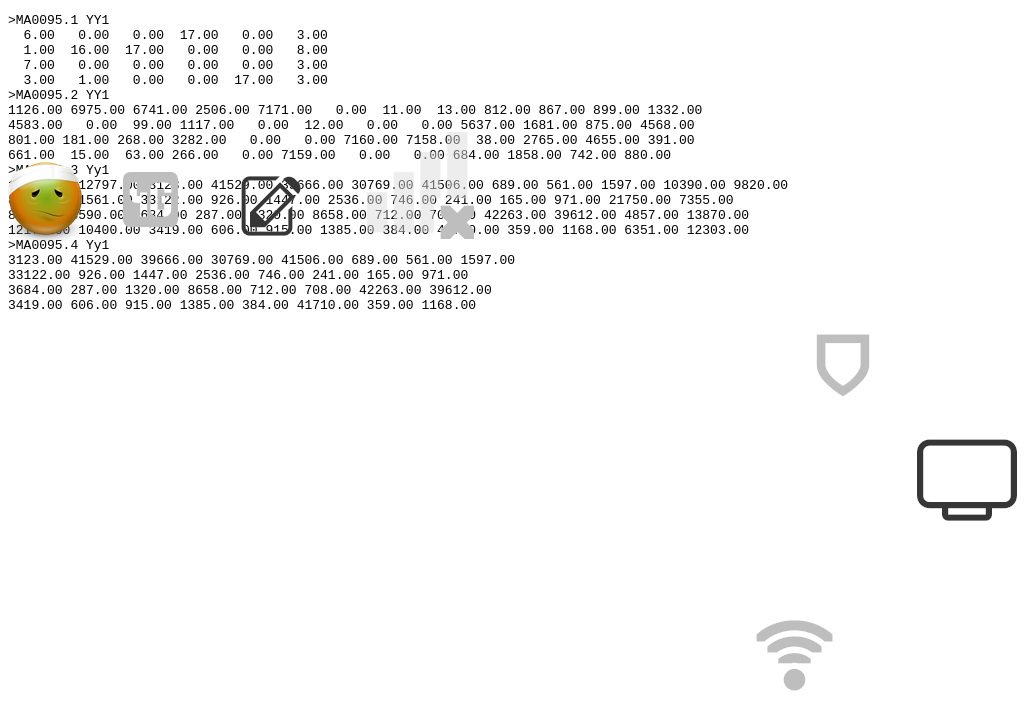 This screenshot has width=1024, height=720. Describe the element at coordinates (267, 206) in the screenshot. I see `open text editor application` at that location.